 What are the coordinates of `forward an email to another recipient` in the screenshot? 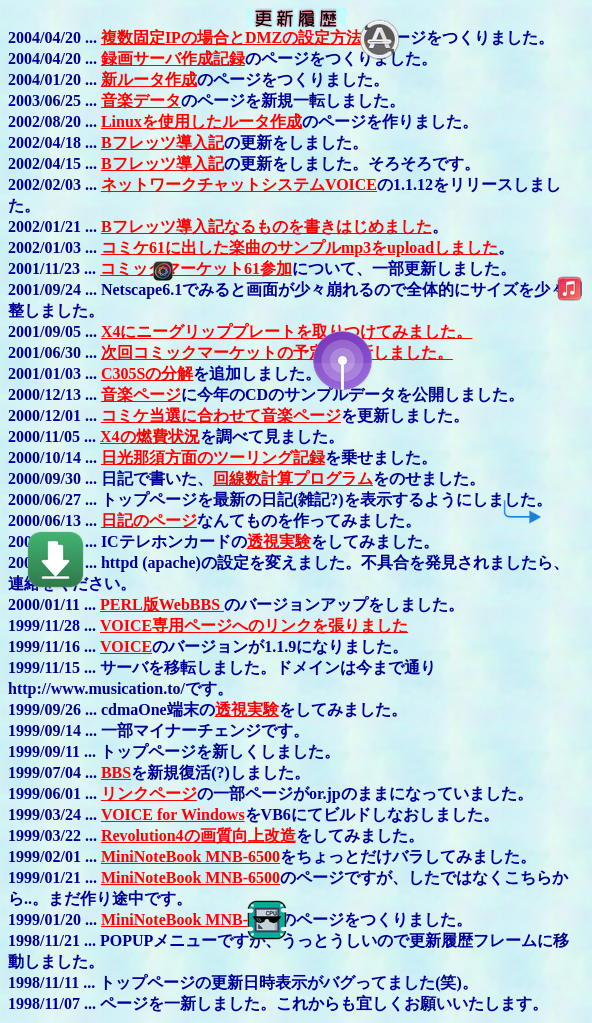 It's located at (523, 509).